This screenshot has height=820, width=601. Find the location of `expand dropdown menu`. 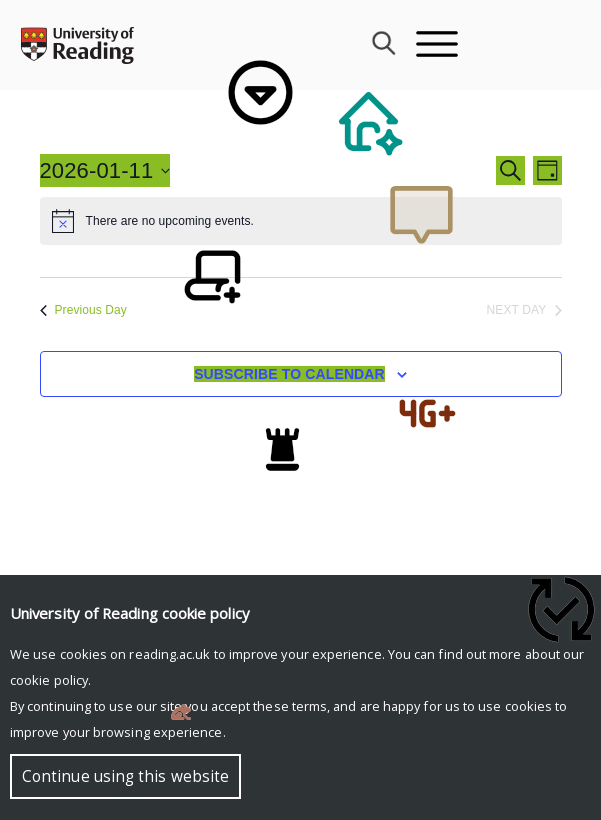

expand dropdown menu is located at coordinates (260, 92).